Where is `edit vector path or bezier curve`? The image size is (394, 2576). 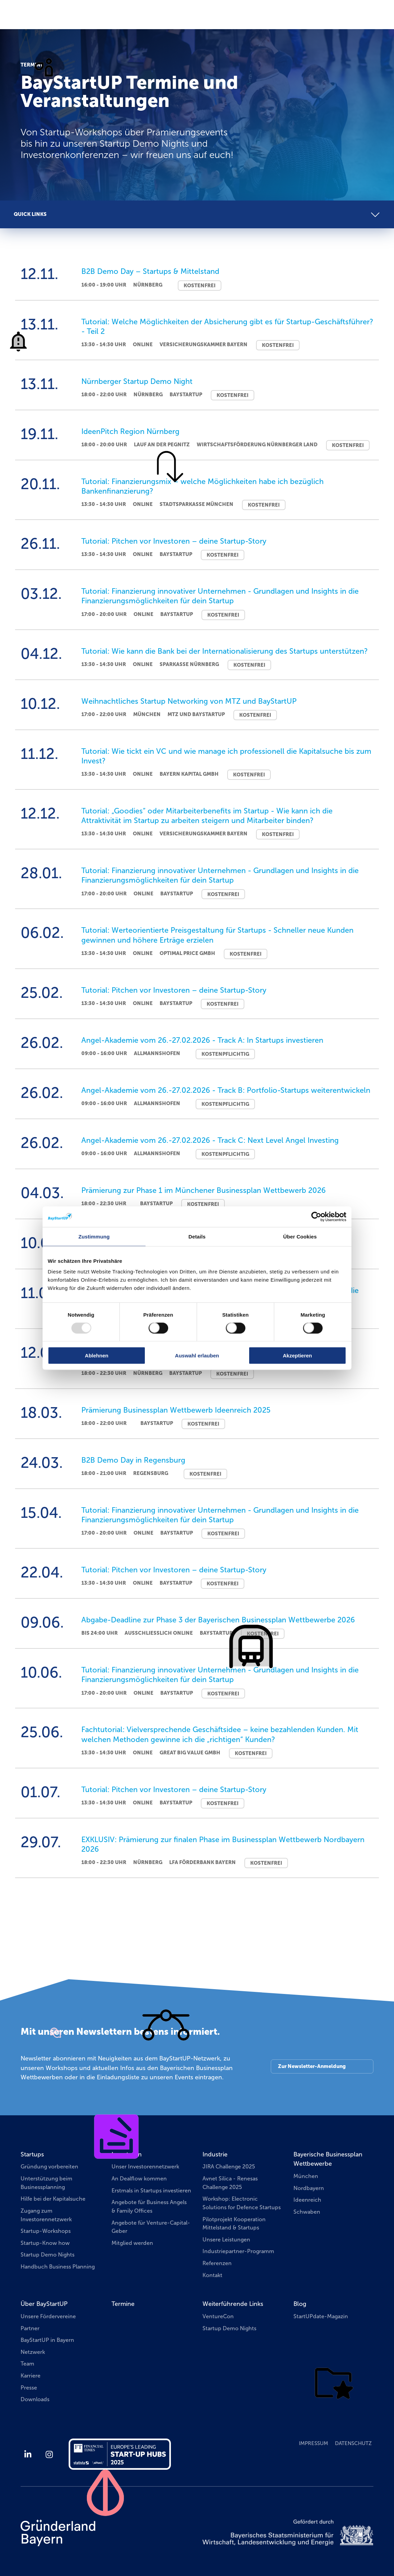
edit vector path or bezier curve is located at coordinates (166, 2025).